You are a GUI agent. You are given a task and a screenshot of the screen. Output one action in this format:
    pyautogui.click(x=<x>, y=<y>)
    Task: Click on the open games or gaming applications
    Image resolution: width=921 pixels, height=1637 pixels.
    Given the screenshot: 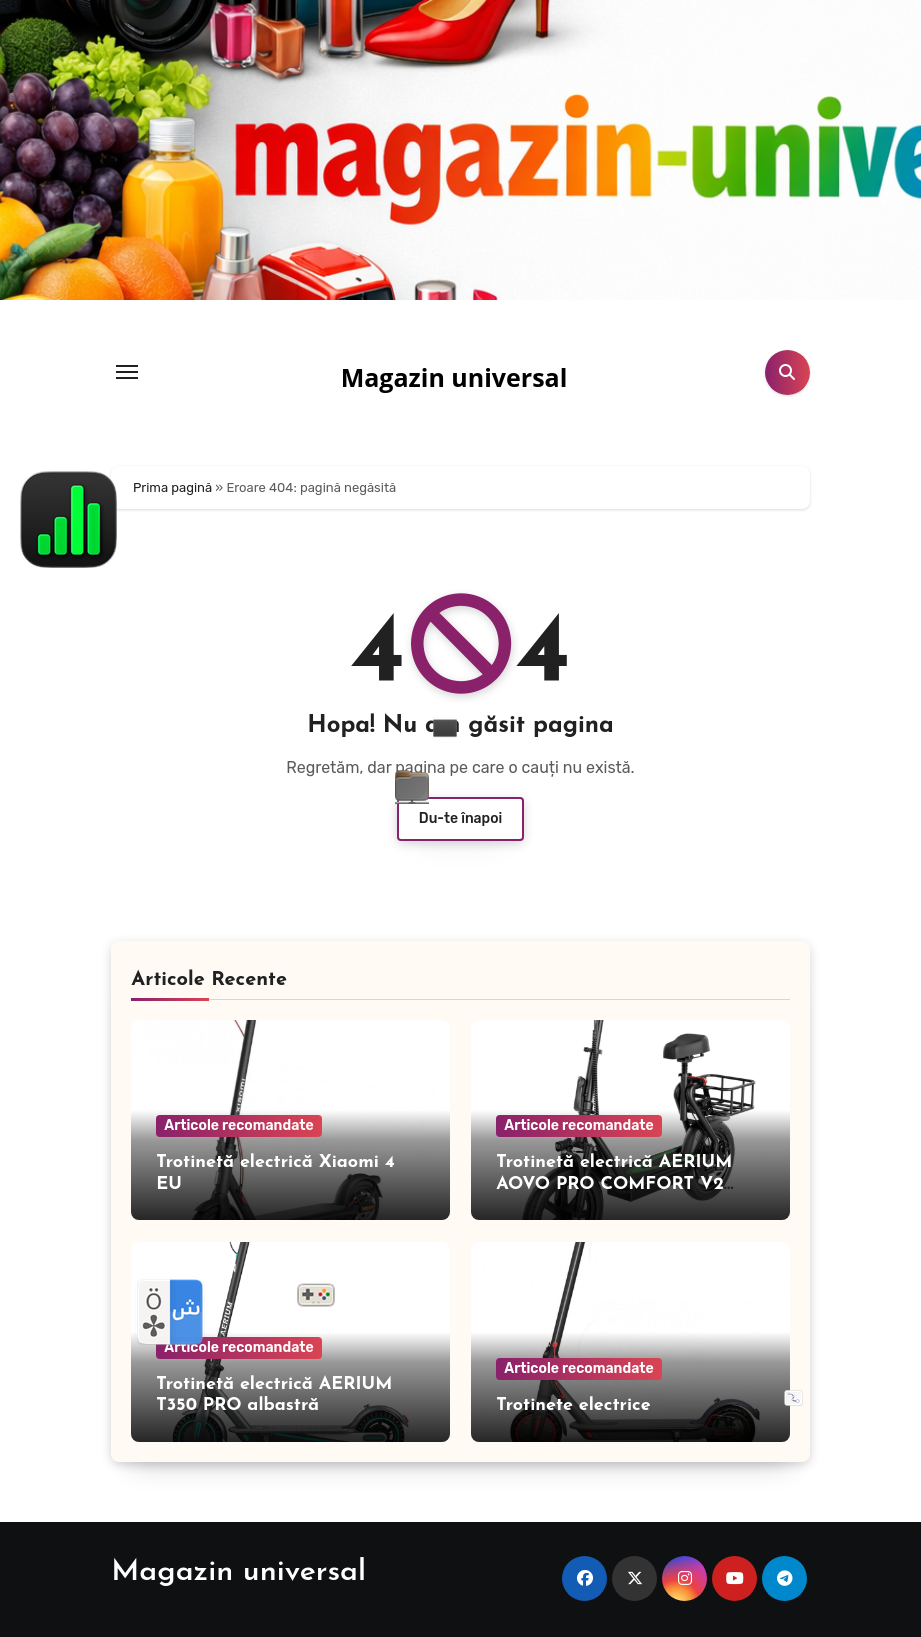 What is the action you would take?
    pyautogui.click(x=316, y=1295)
    